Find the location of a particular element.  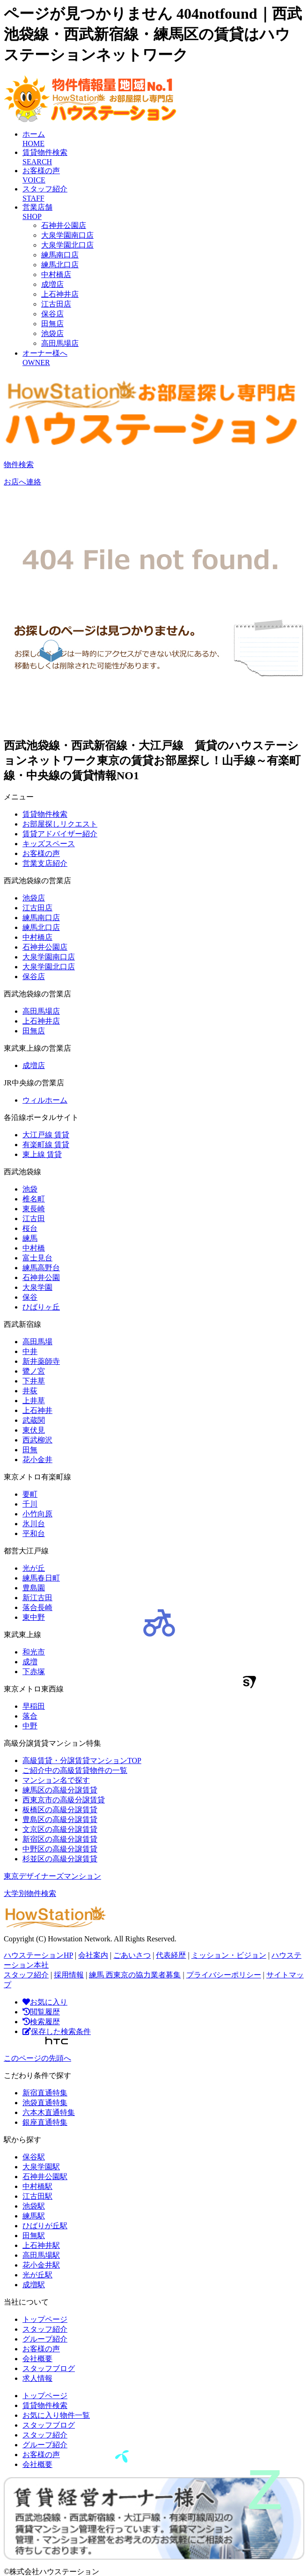

source engine logo is located at coordinates (249, 1682).